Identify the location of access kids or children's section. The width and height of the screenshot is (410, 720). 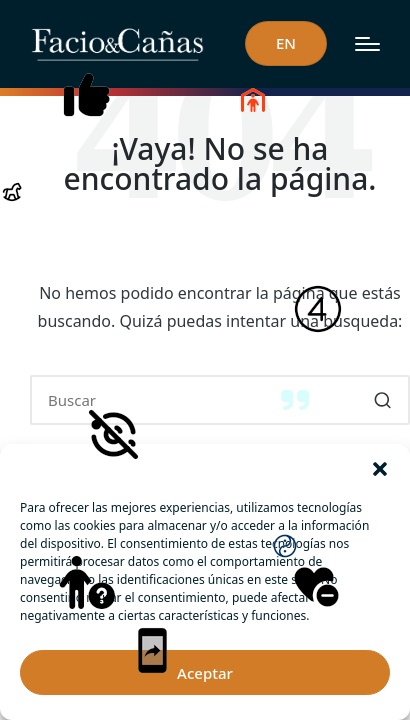
(12, 192).